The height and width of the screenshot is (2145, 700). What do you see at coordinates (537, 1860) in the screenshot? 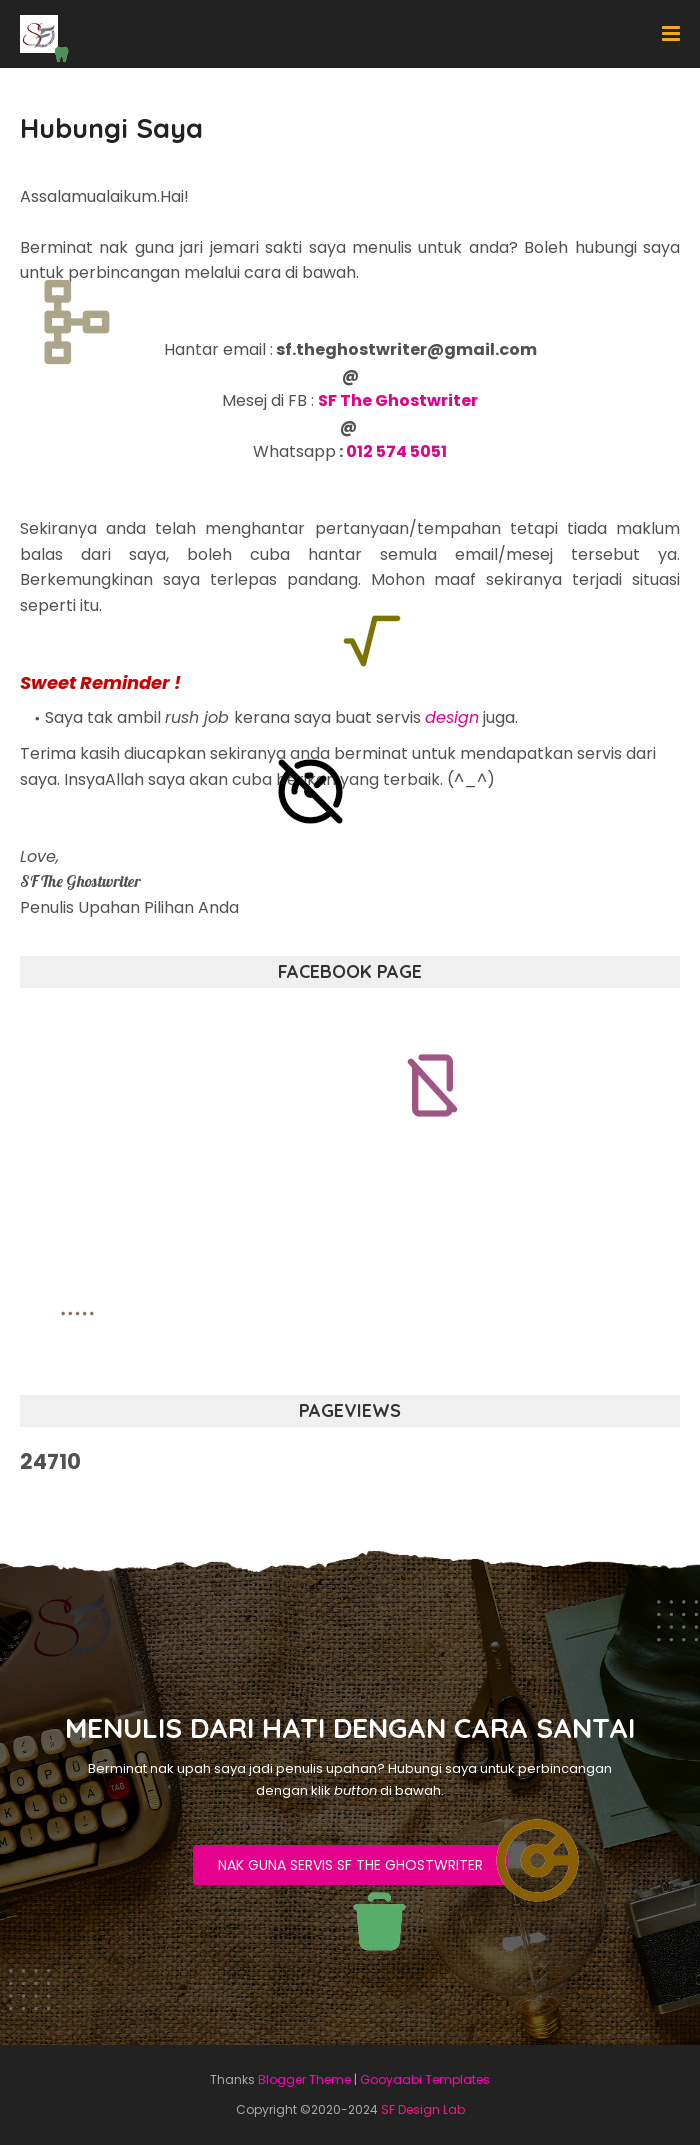
I see `play or access music library` at bounding box center [537, 1860].